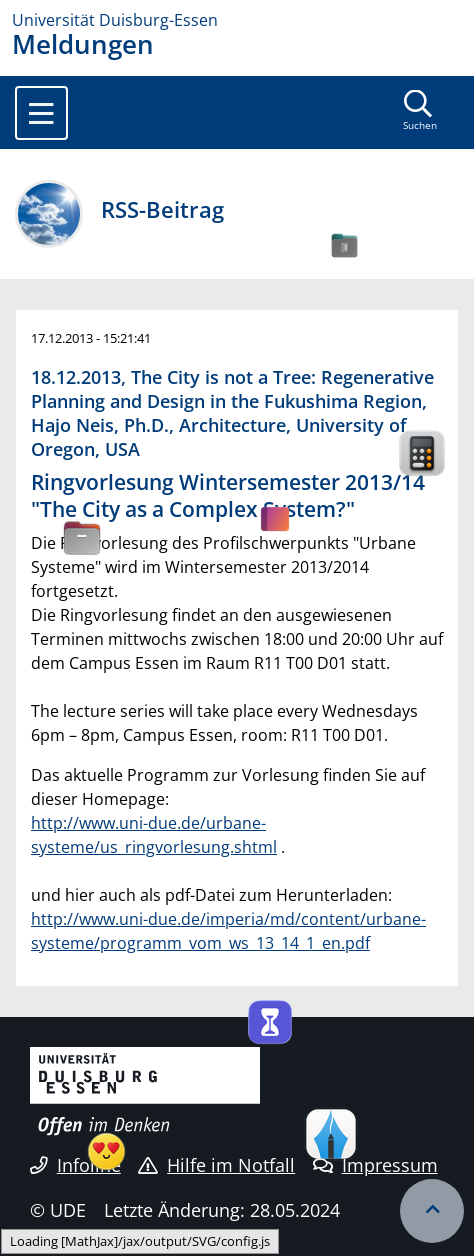 The image size is (474, 1256). Describe the element at coordinates (270, 1022) in the screenshot. I see `open Screen Time settings` at that location.